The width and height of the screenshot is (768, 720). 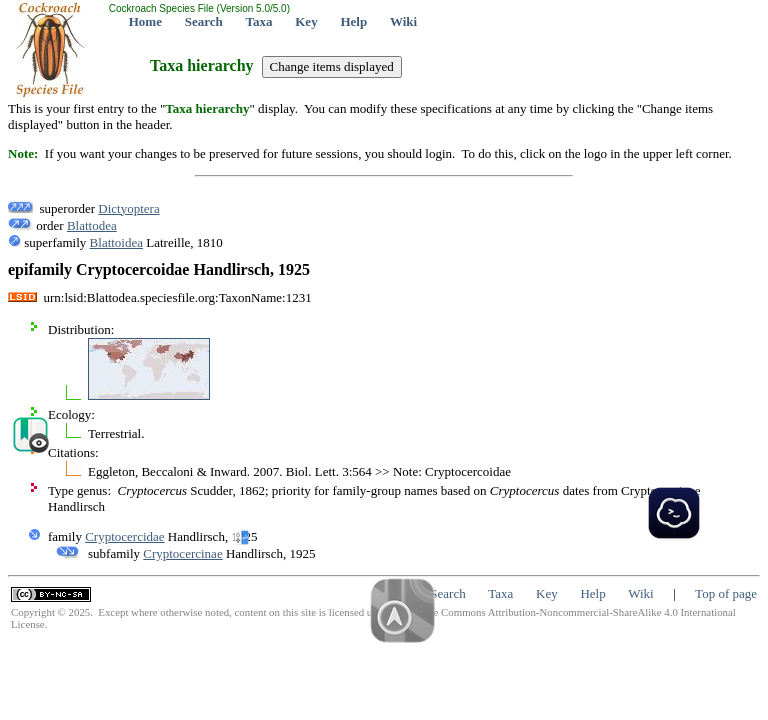 What do you see at coordinates (241, 537) in the screenshot?
I see `open the gnome characters app` at bounding box center [241, 537].